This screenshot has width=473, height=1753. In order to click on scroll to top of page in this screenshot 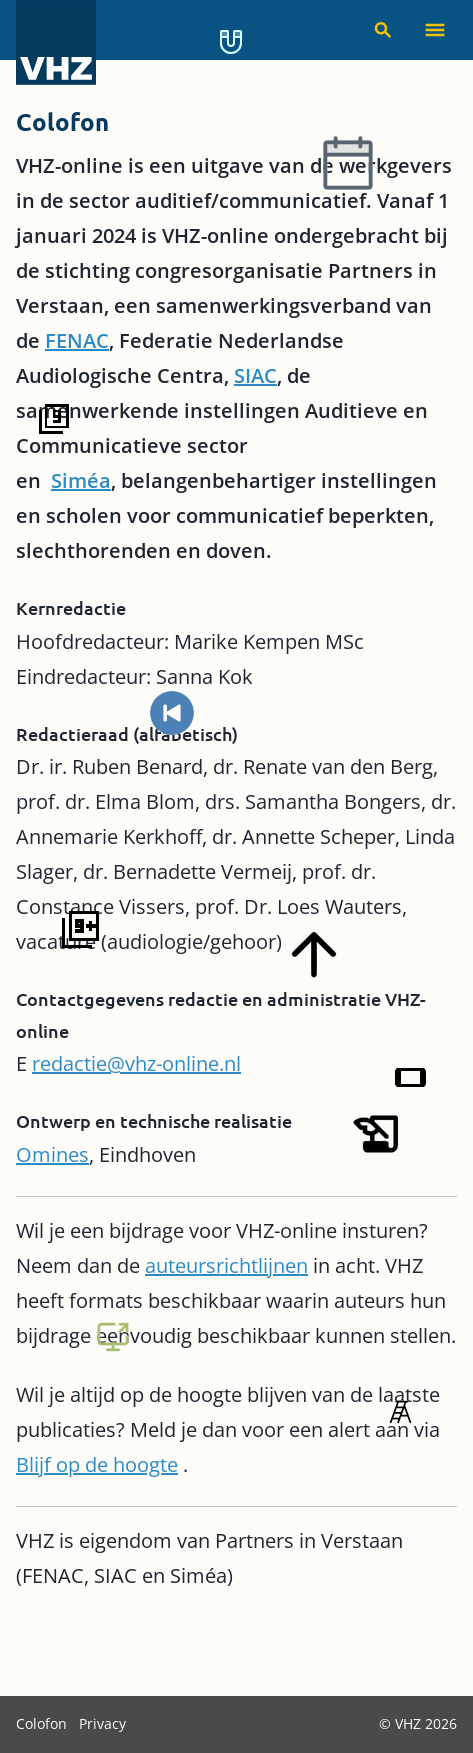, I will do `click(314, 954)`.